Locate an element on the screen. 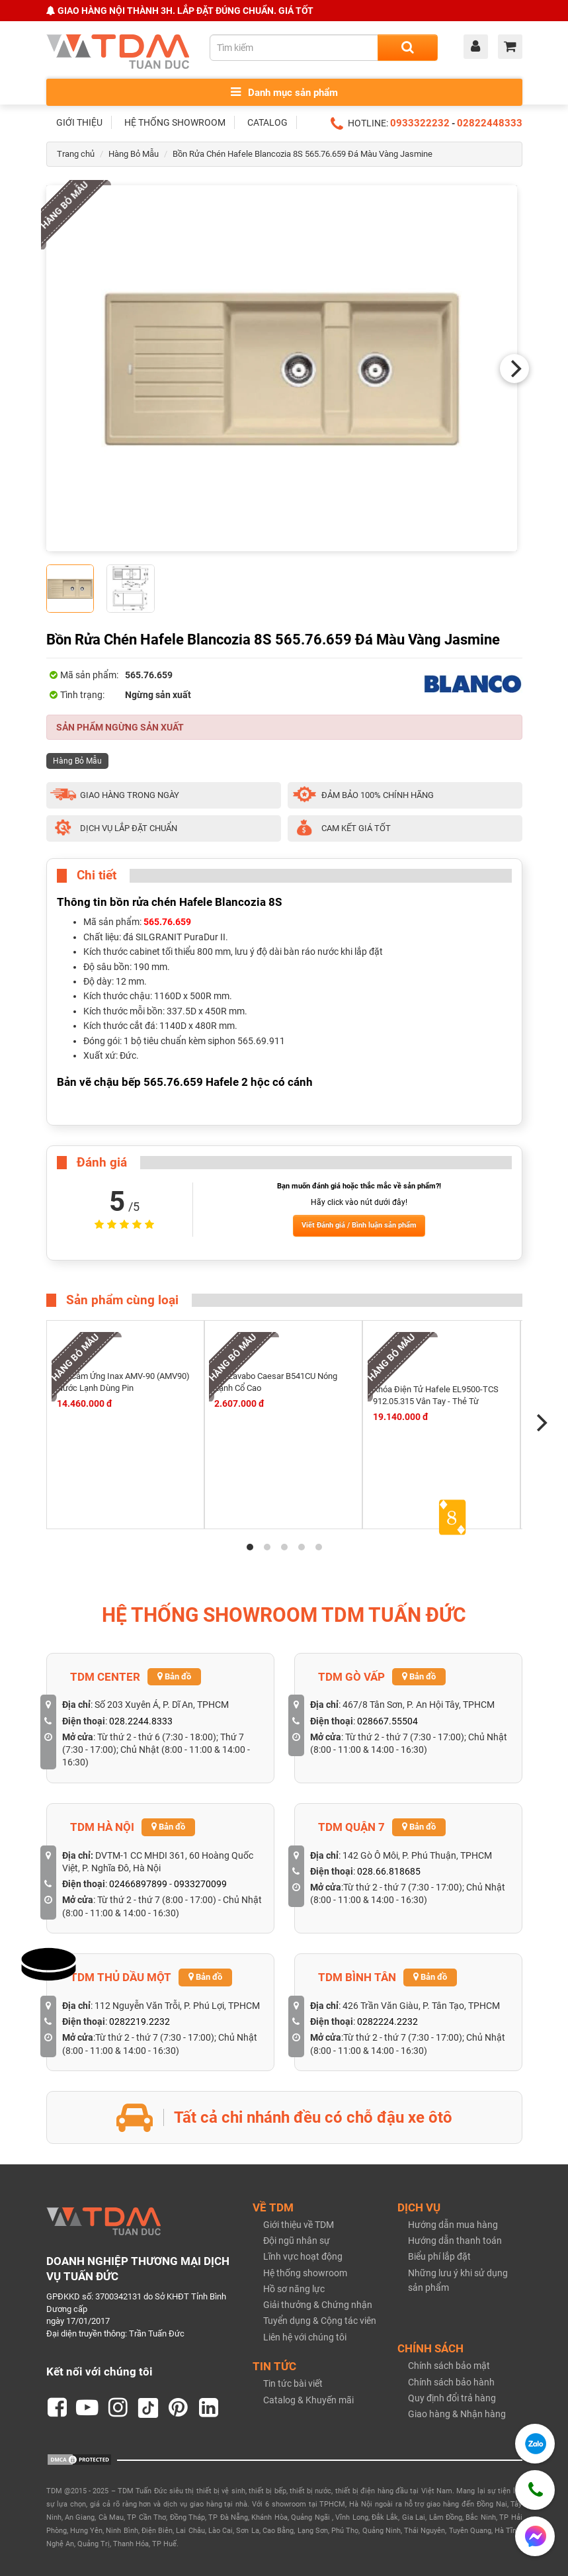 The width and height of the screenshot is (568, 2576). view your token balance is located at coordinates (48, 1964).